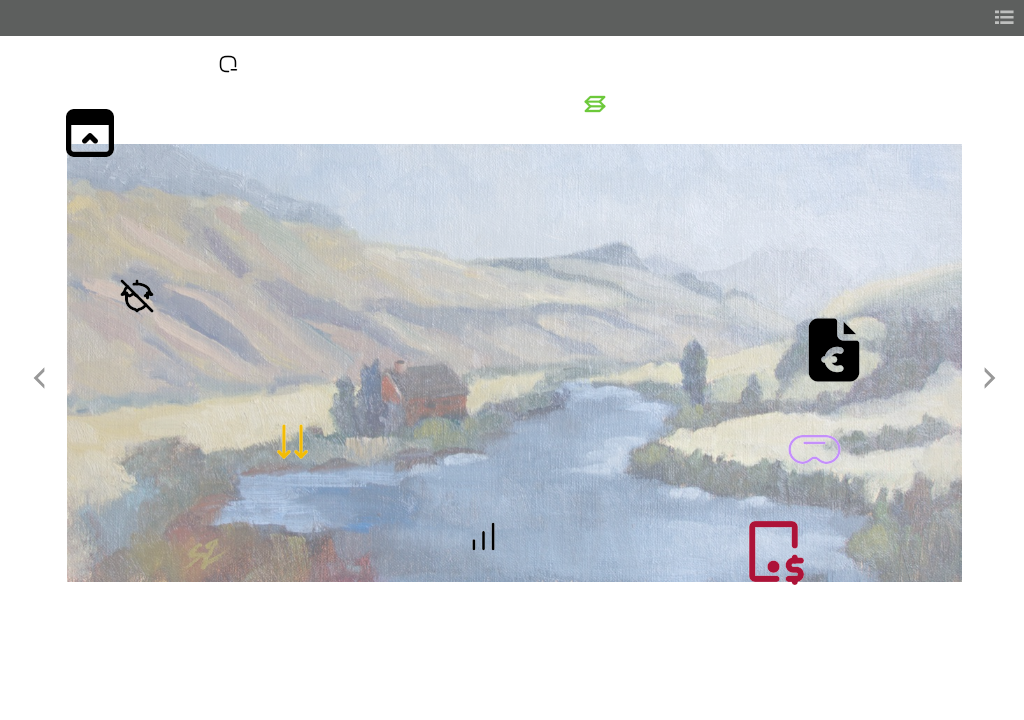 The height and width of the screenshot is (720, 1024). I want to click on view growth or progress statistics, so click(483, 536).